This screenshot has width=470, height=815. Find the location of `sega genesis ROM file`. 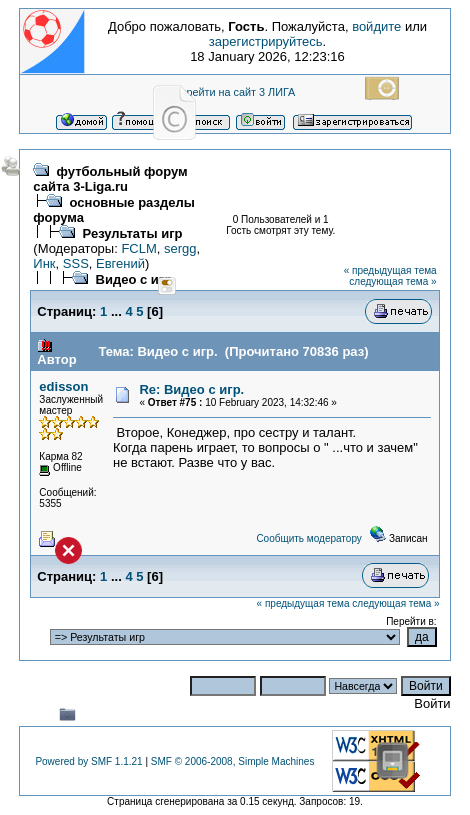

sega genesis ROM file is located at coordinates (392, 760).